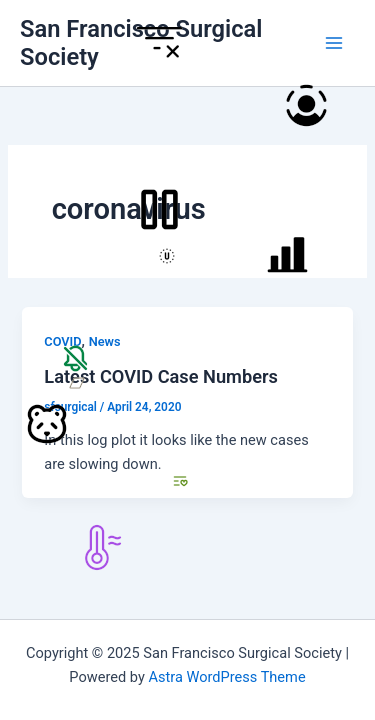 Image resolution: width=375 pixels, height=720 pixels. I want to click on indicates high temperature or heat warning, so click(98, 547).